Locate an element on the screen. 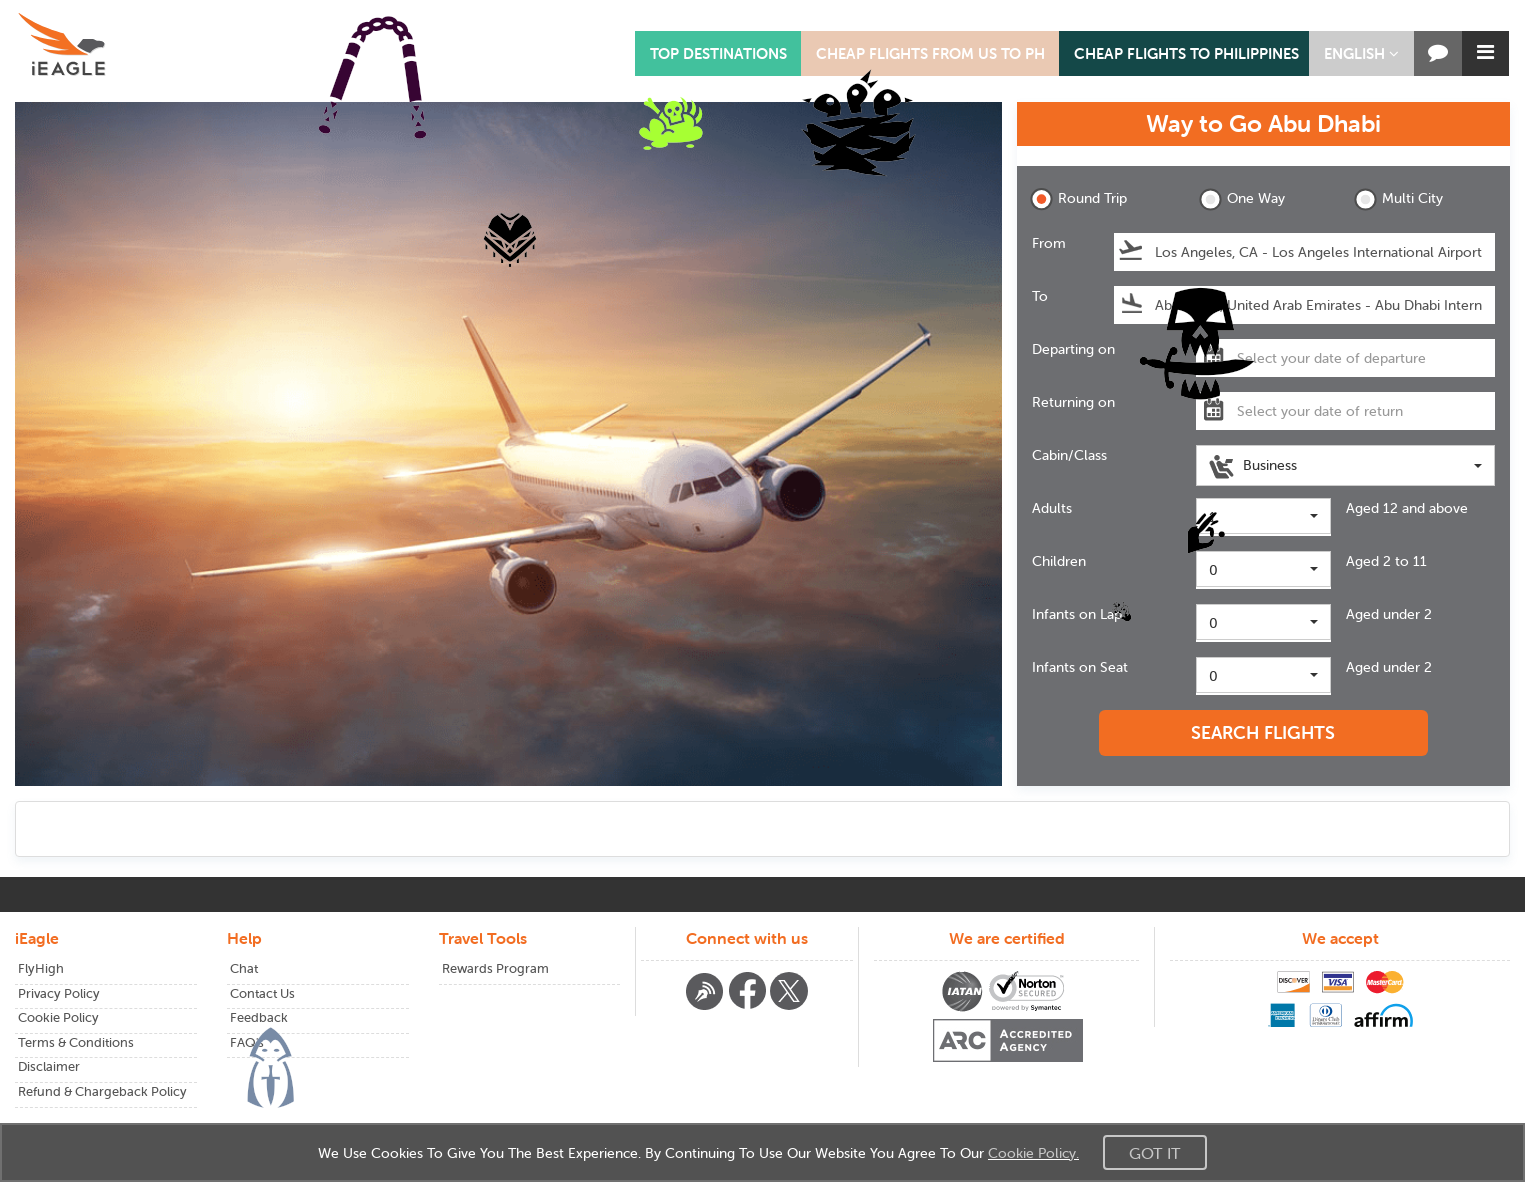 The width and height of the screenshot is (1525, 1182). select poncho clothing item is located at coordinates (510, 240).